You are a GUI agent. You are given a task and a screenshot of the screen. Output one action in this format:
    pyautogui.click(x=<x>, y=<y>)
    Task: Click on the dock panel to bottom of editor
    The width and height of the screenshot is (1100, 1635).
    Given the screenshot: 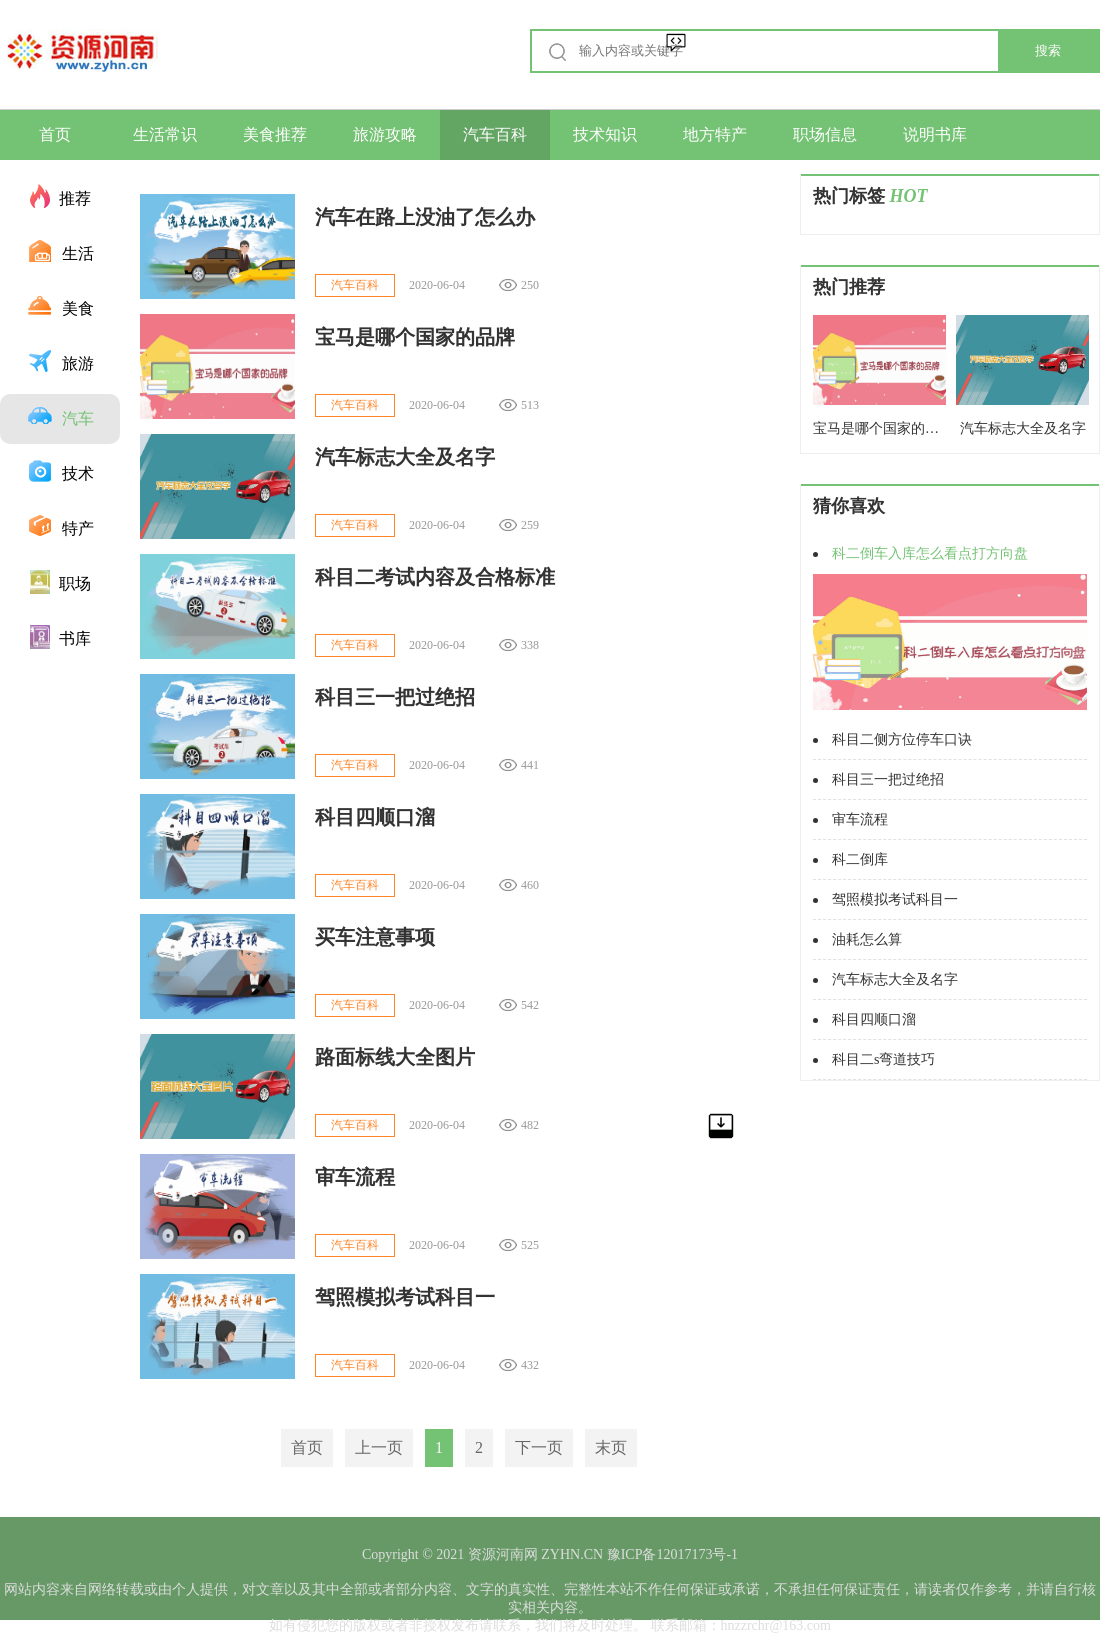 What is the action you would take?
    pyautogui.click(x=721, y=1126)
    